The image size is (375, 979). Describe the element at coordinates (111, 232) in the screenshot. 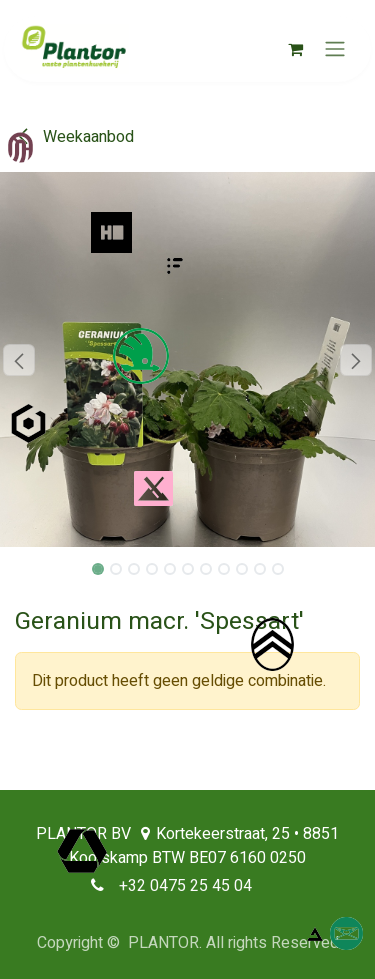

I see `link to HackerRank profile` at that location.